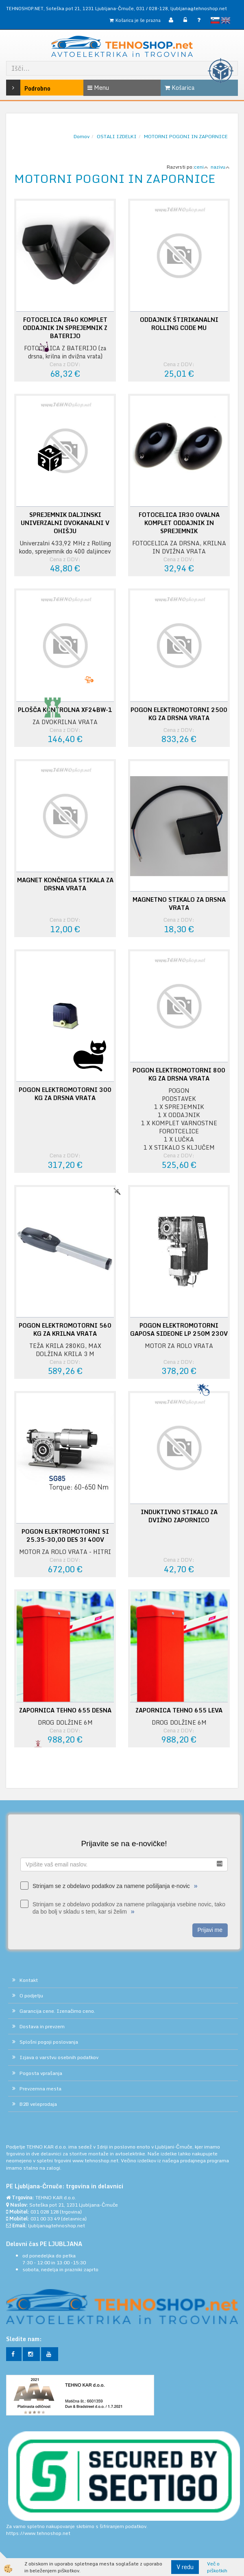 This screenshot has width=244, height=2576. What do you see at coordinates (89, 1055) in the screenshot?
I see `select cat as your avatar or character` at bounding box center [89, 1055].